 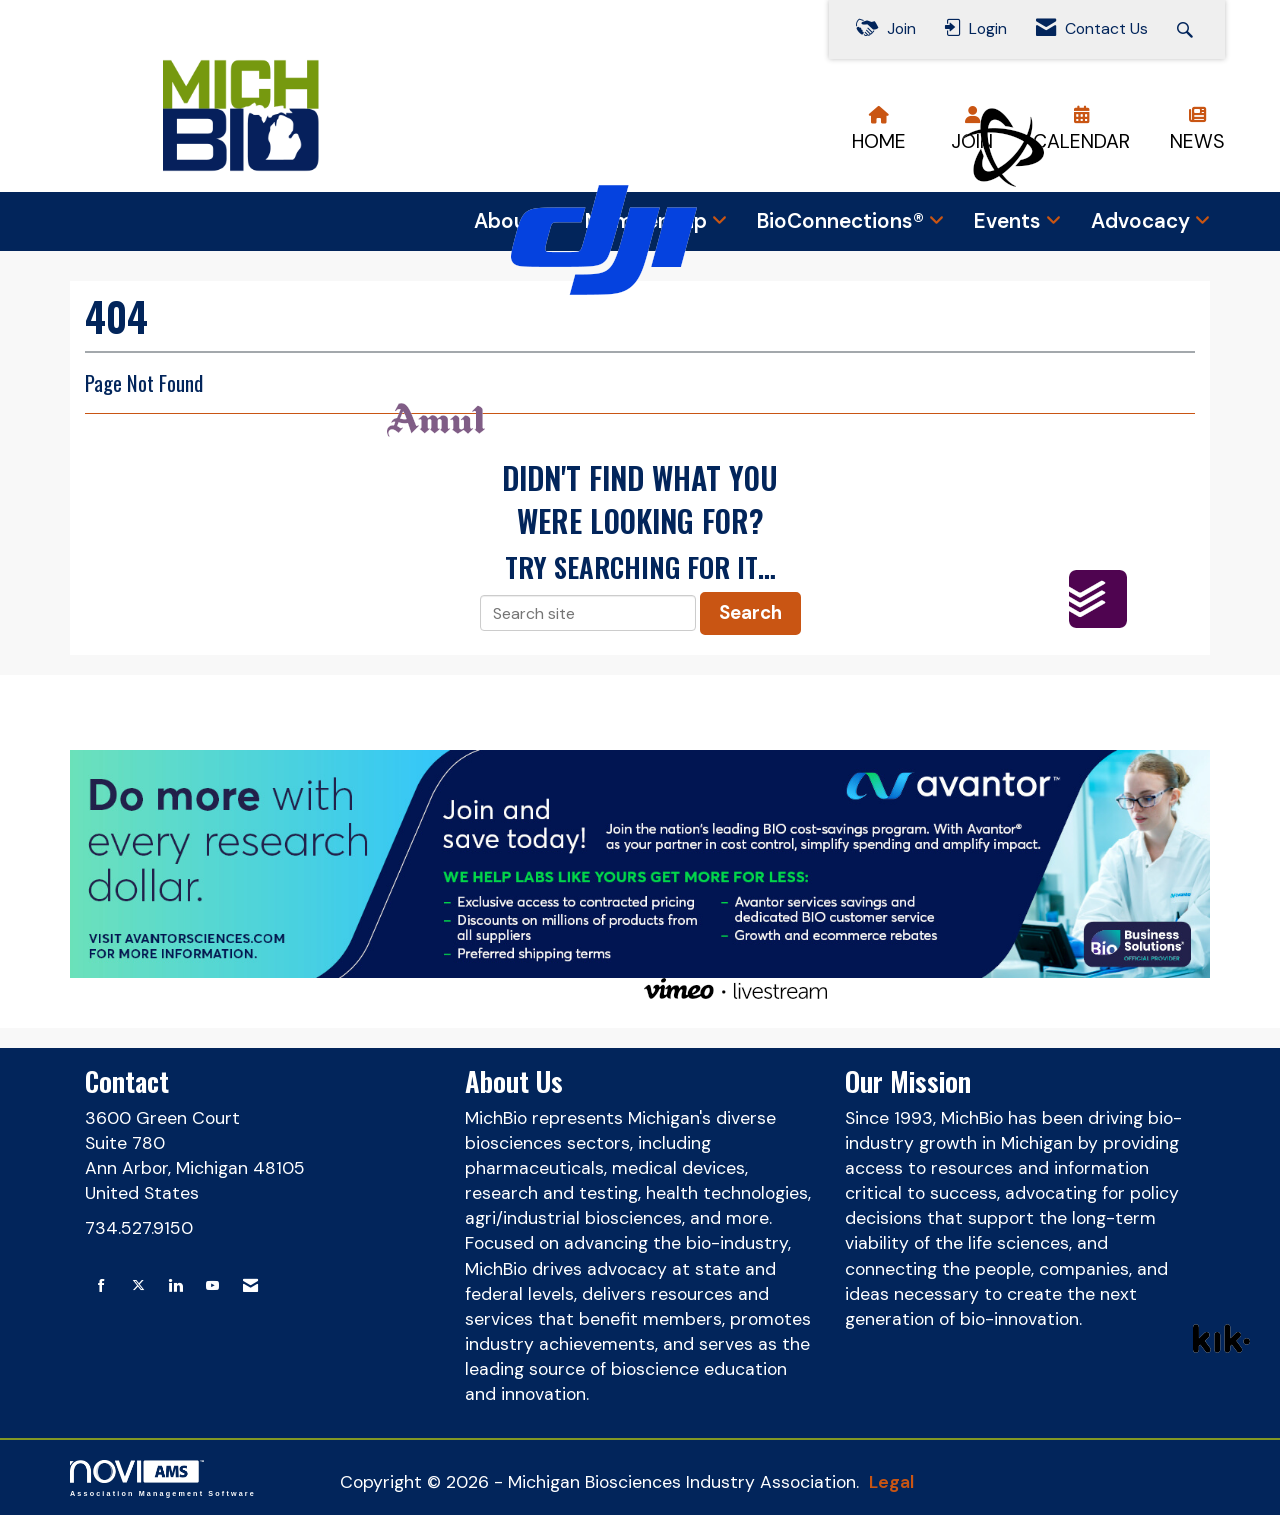 I want to click on open vimeo livestream app, so click(x=735, y=988).